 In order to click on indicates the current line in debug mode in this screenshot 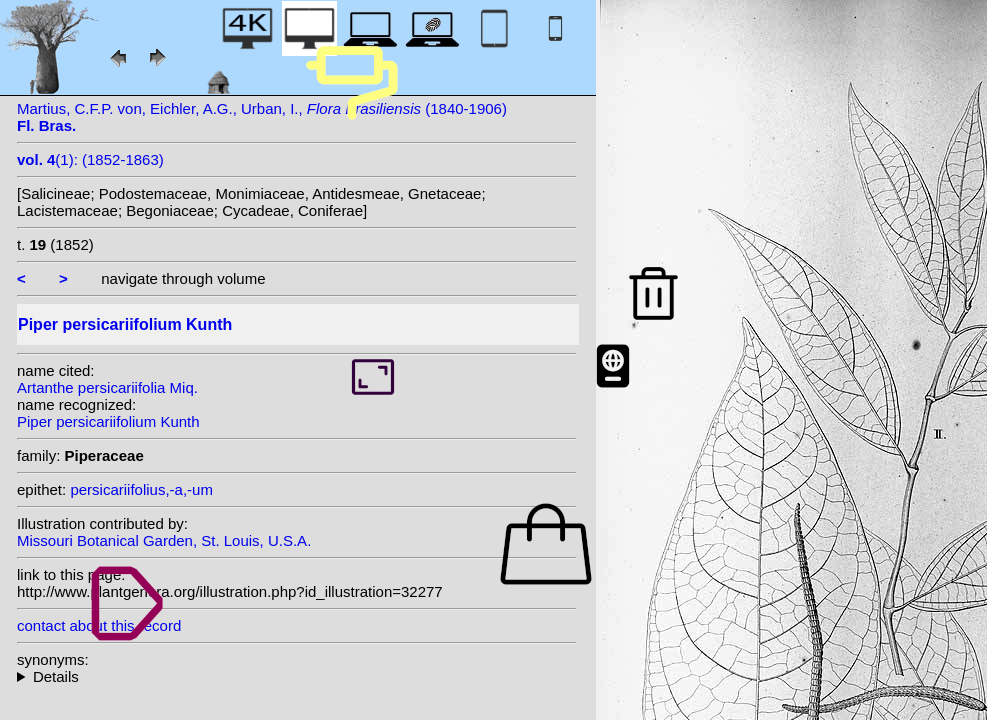, I will do `click(122, 603)`.